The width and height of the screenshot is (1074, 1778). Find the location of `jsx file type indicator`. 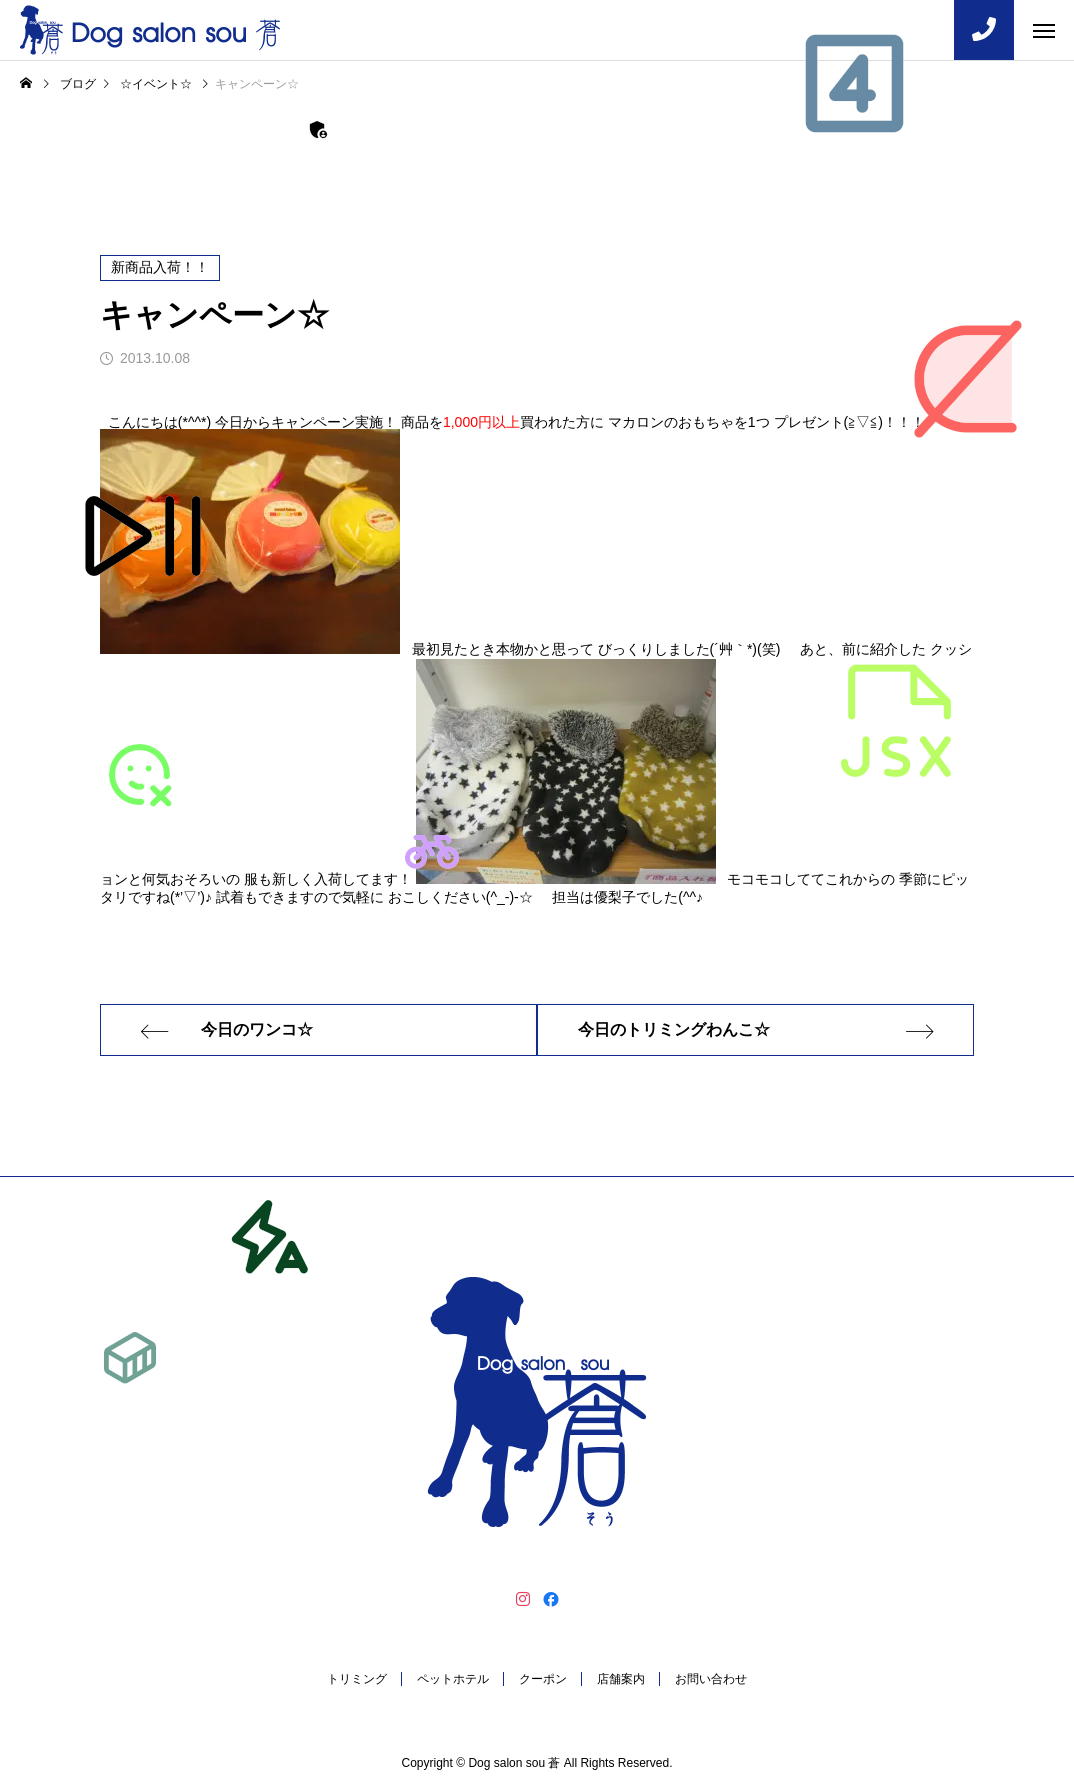

jsx file type indicator is located at coordinates (899, 725).